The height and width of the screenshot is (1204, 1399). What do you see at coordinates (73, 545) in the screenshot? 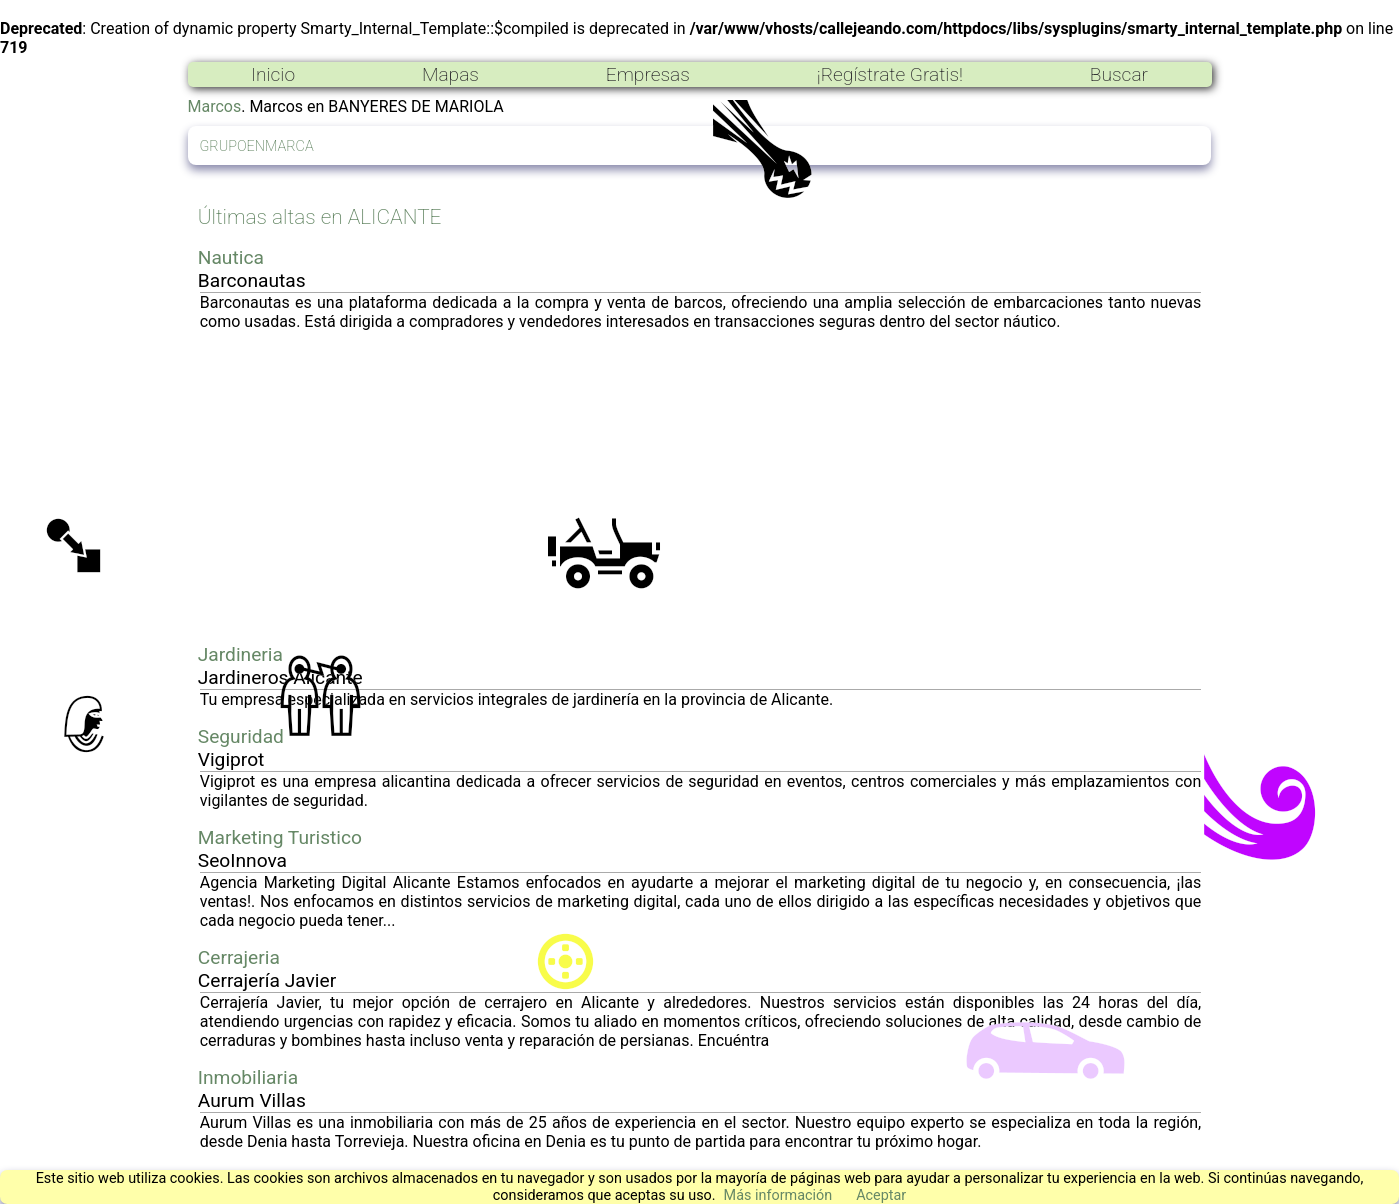
I see `transform or convert an object` at bounding box center [73, 545].